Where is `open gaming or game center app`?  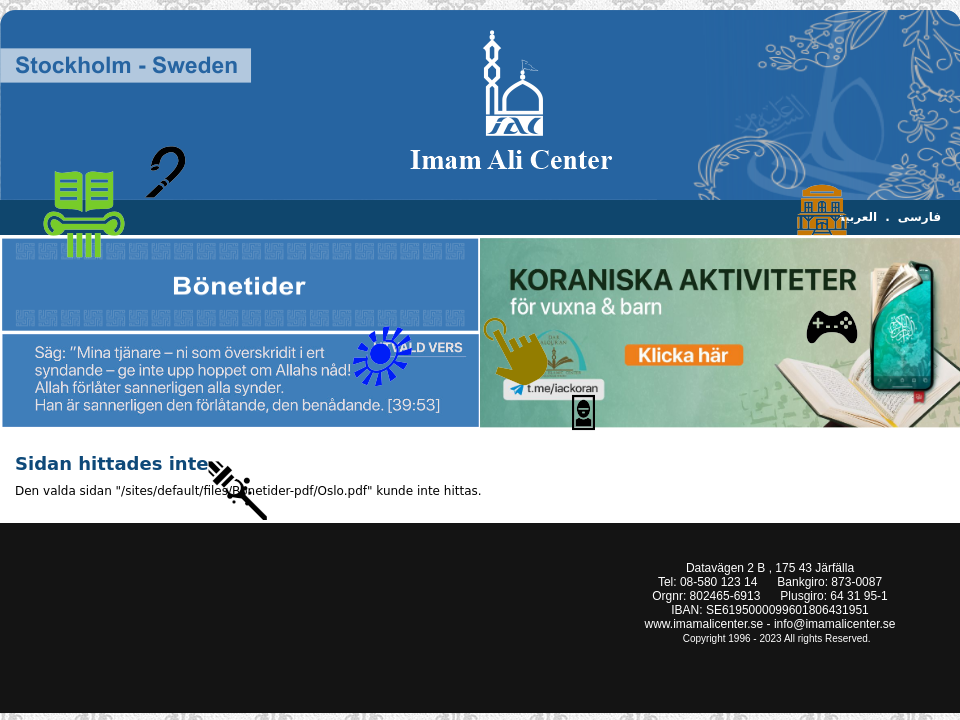
open gaming or game center app is located at coordinates (832, 327).